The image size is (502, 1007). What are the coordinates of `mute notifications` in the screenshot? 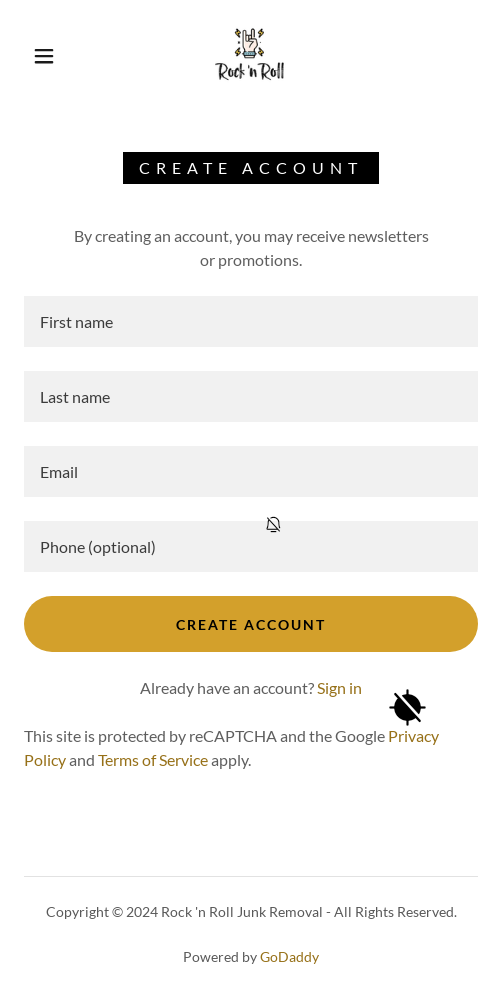 It's located at (273, 524).